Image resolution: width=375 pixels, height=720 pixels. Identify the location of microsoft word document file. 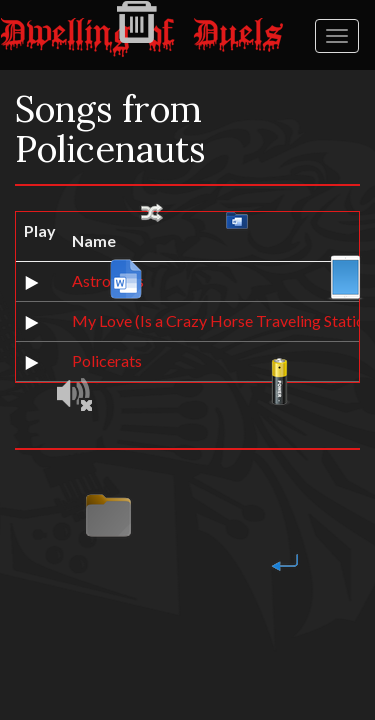
(126, 279).